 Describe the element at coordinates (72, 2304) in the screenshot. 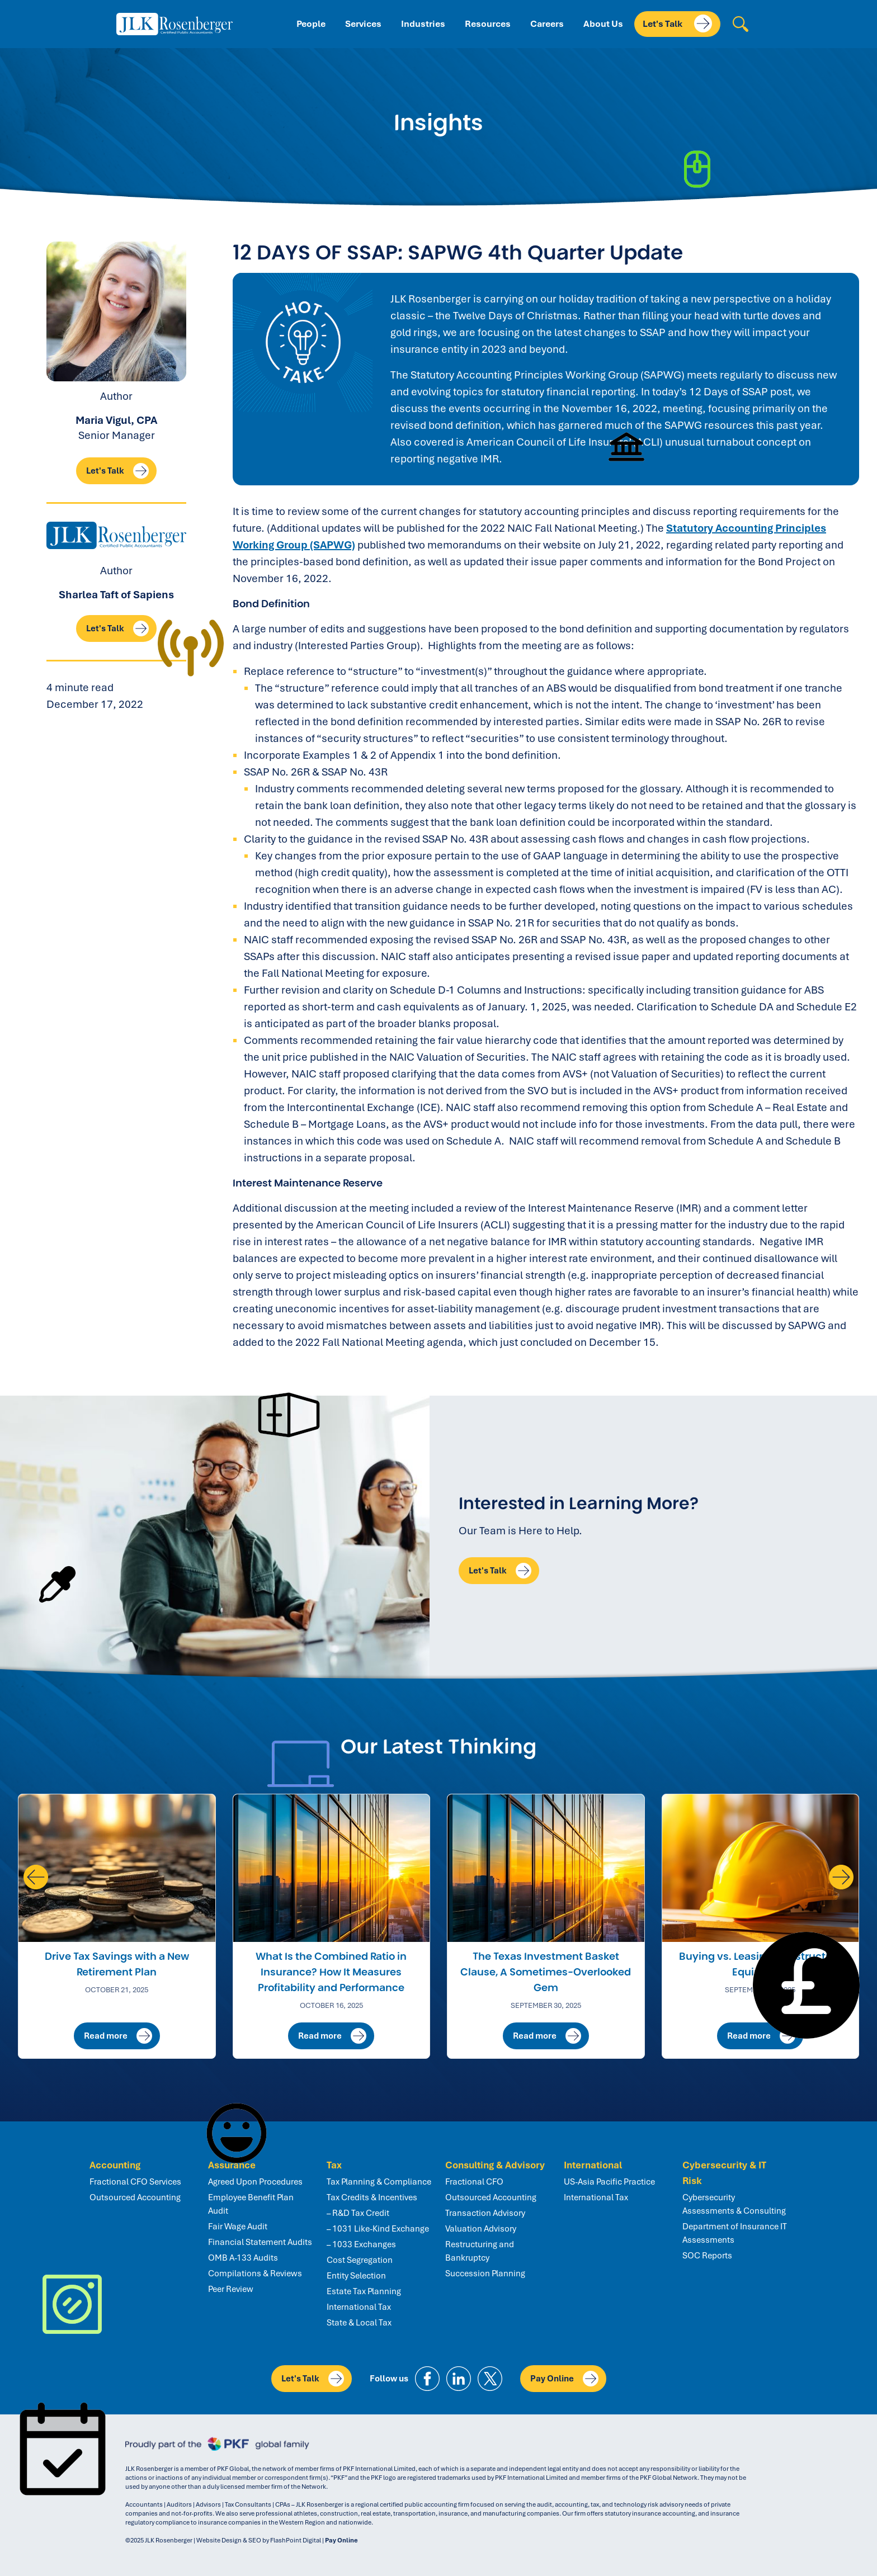

I see `access laundry or appliance controls` at that location.